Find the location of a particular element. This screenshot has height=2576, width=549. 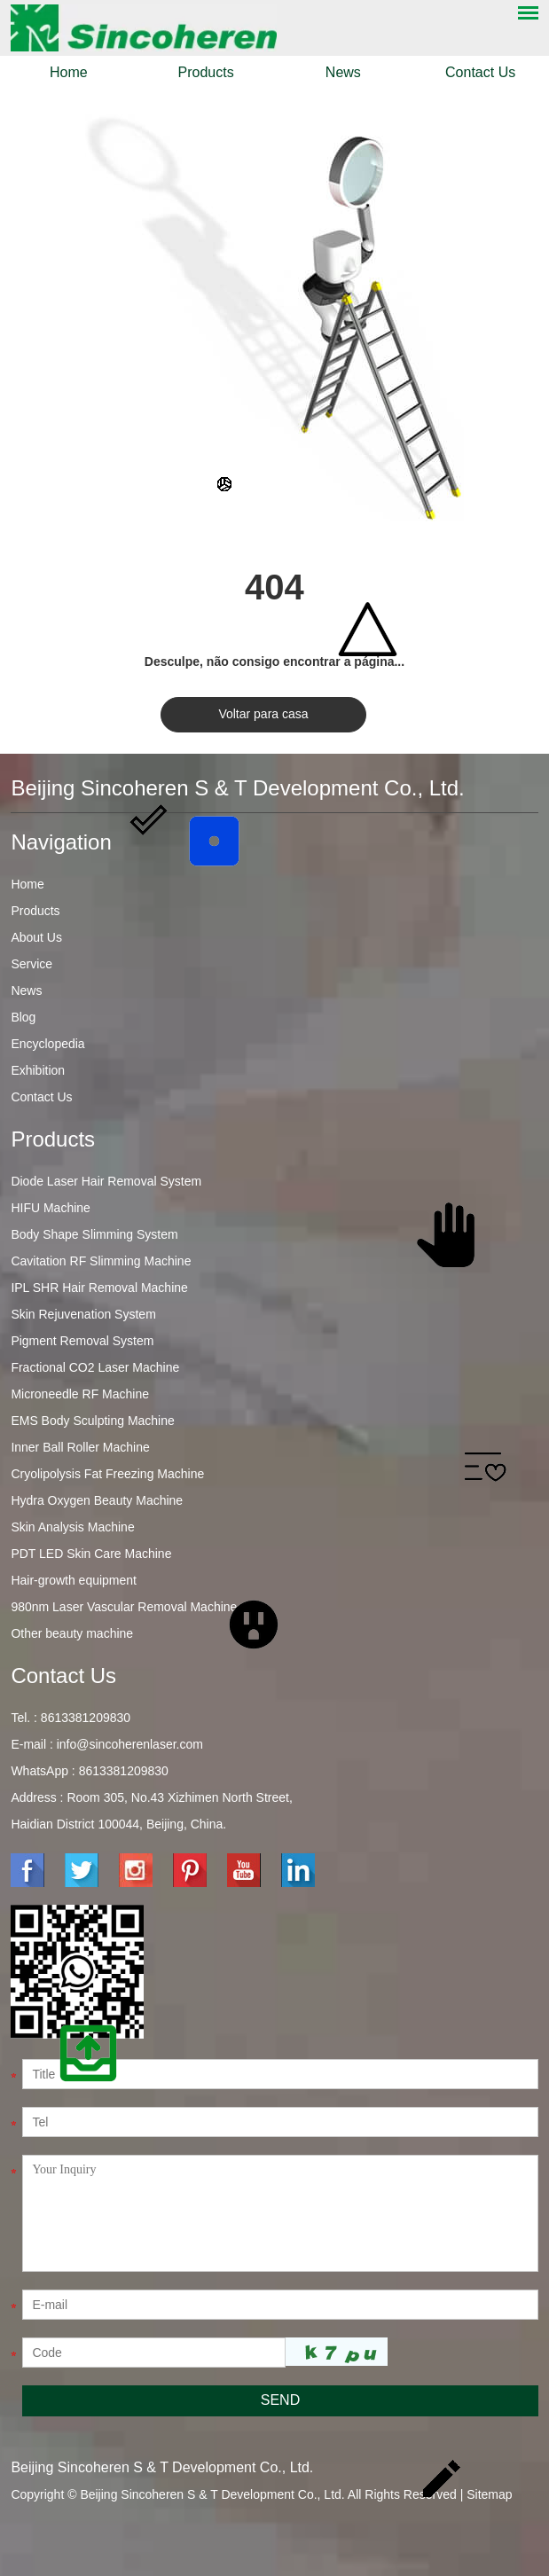

upload file to inbox or tray is located at coordinates (88, 2053).